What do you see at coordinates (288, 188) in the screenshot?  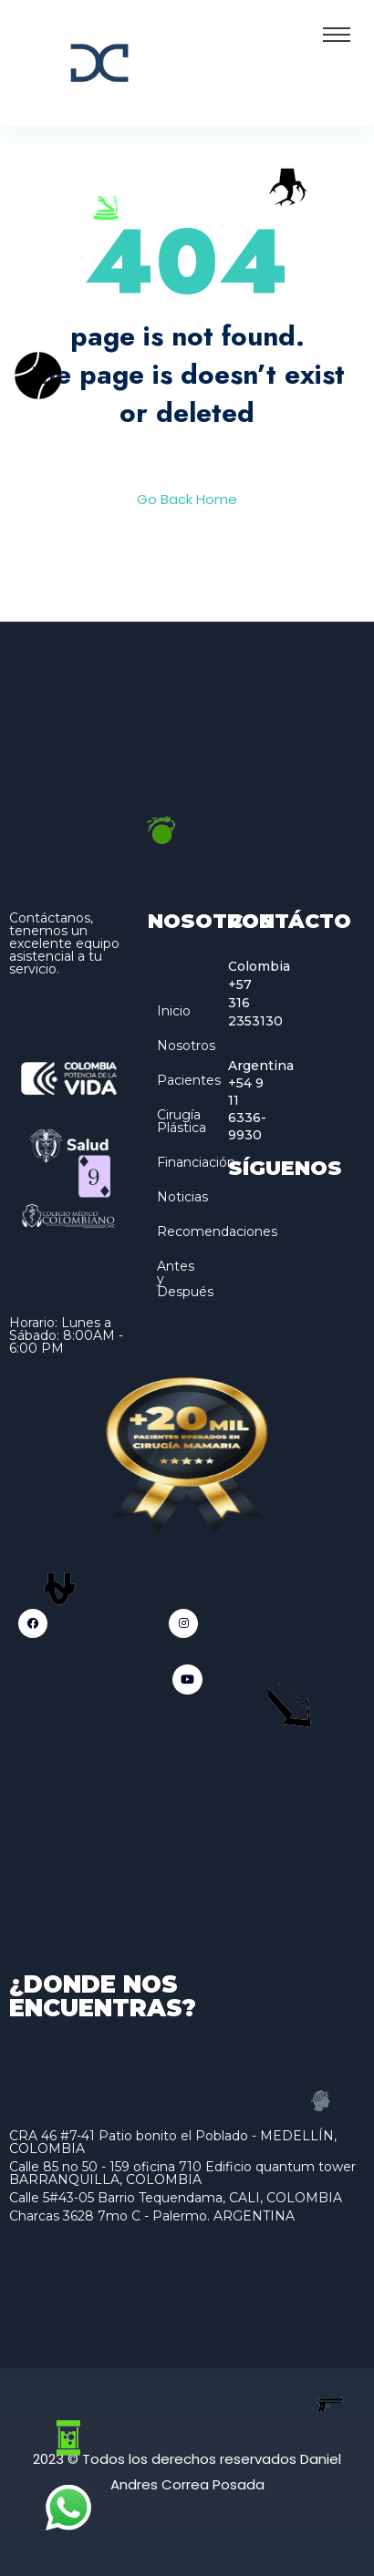 I see `view root system or underground elements` at bounding box center [288, 188].